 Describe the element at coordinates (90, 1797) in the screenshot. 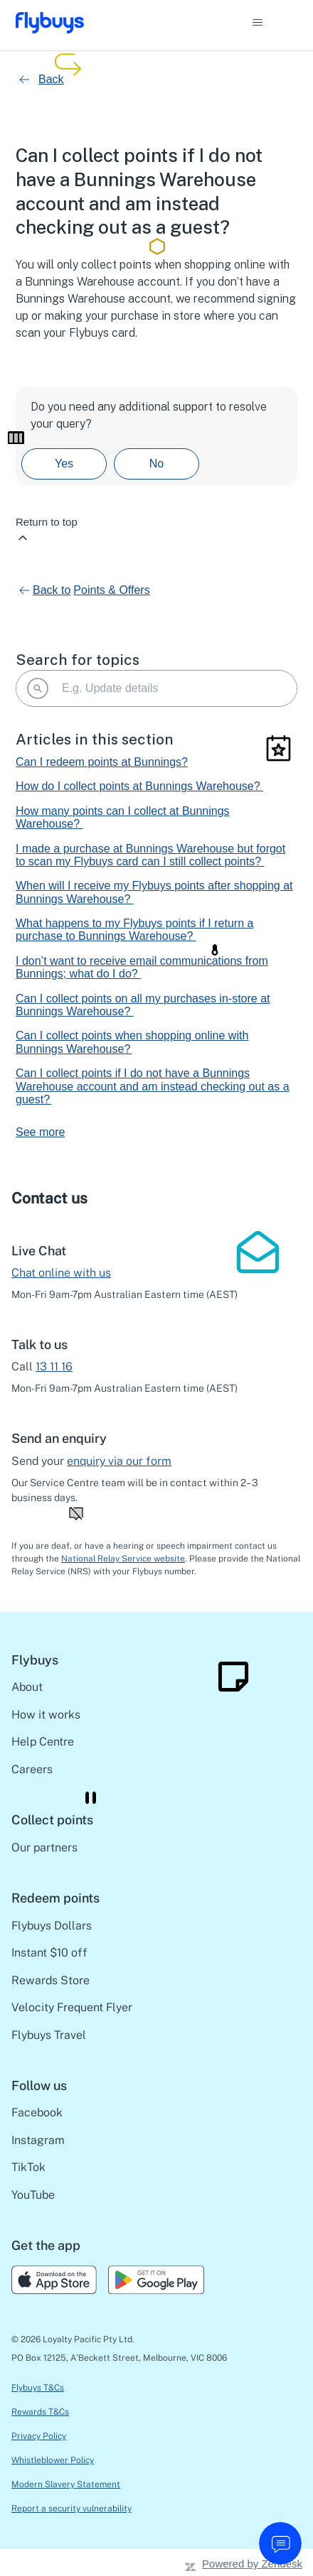

I see `pause media playback` at that location.